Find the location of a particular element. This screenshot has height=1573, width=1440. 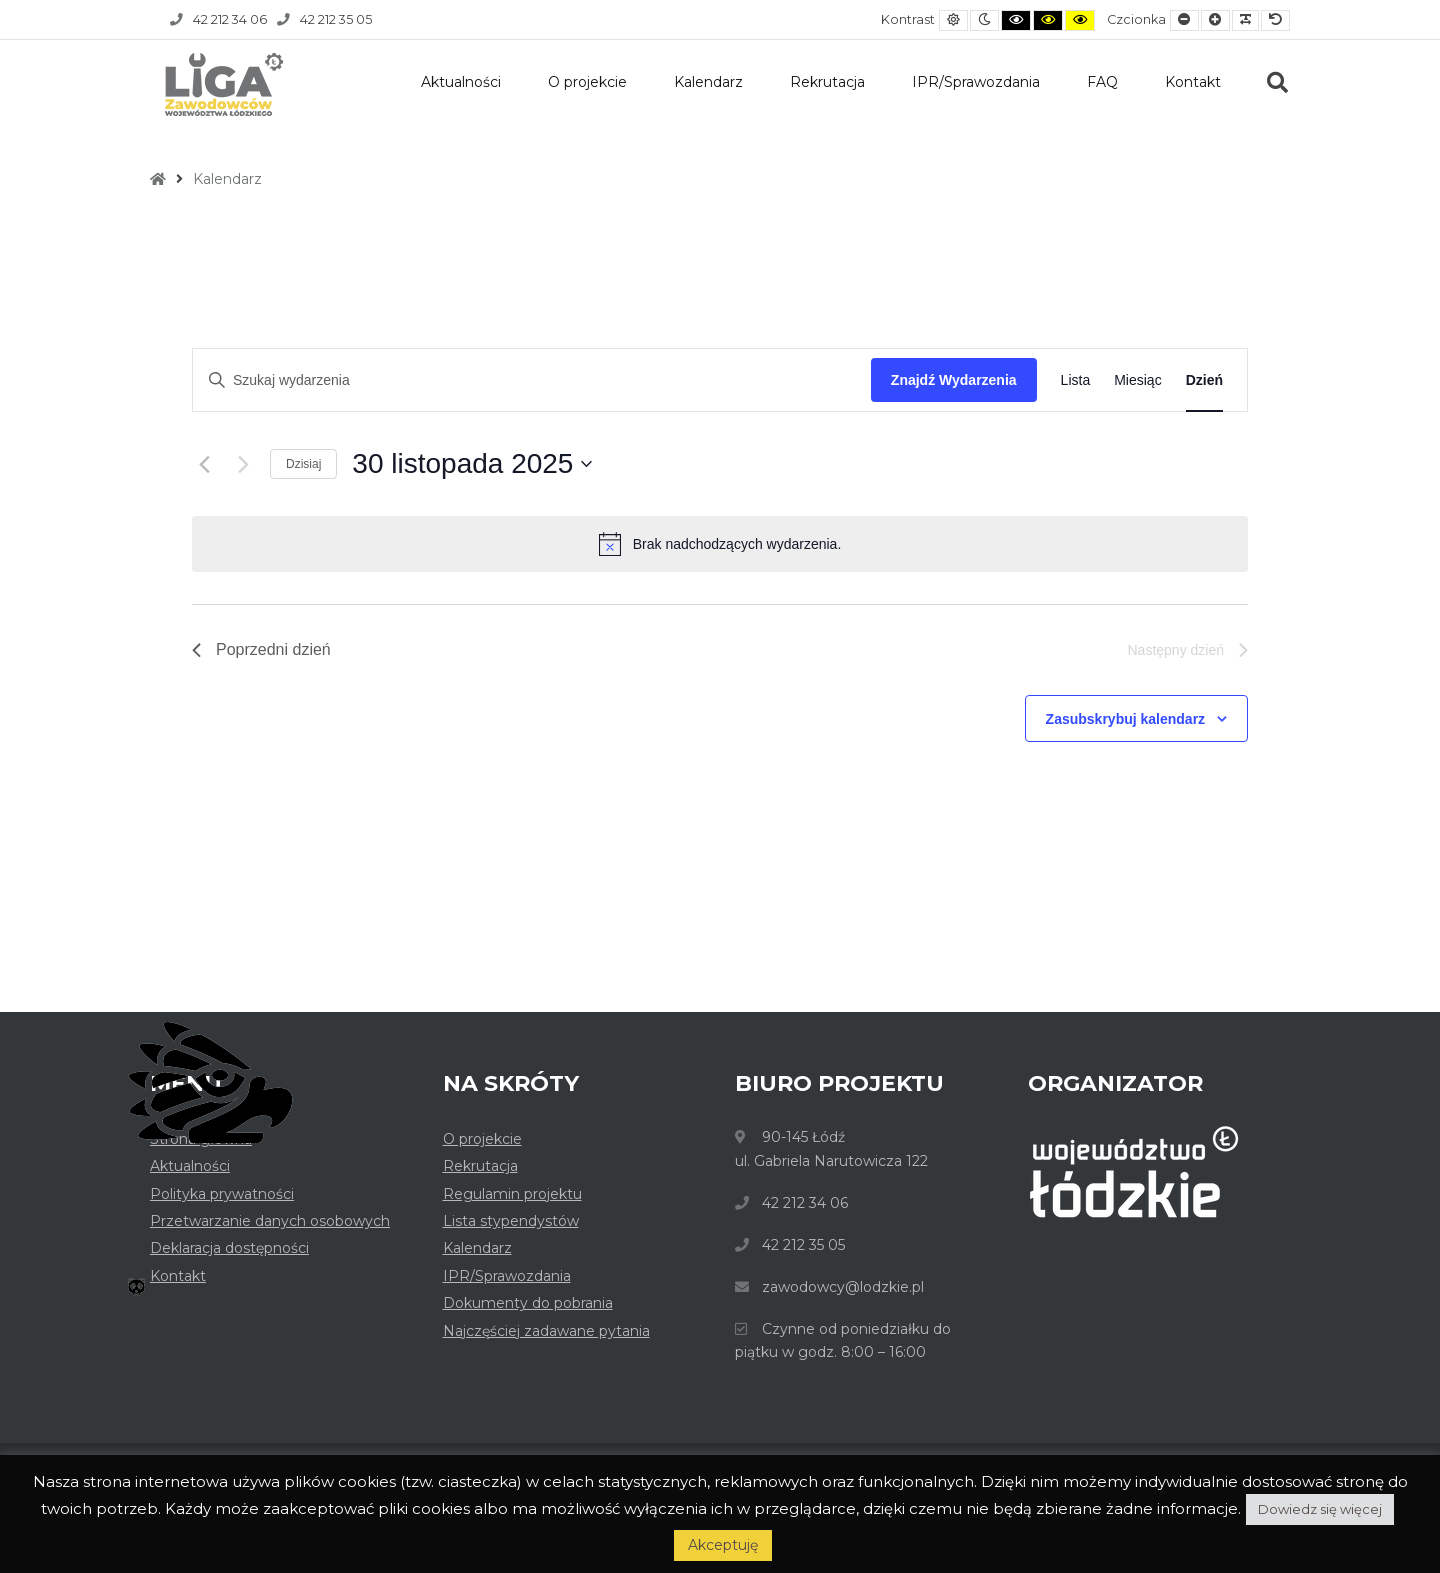

panda character or avatar selection is located at coordinates (136, 1287).